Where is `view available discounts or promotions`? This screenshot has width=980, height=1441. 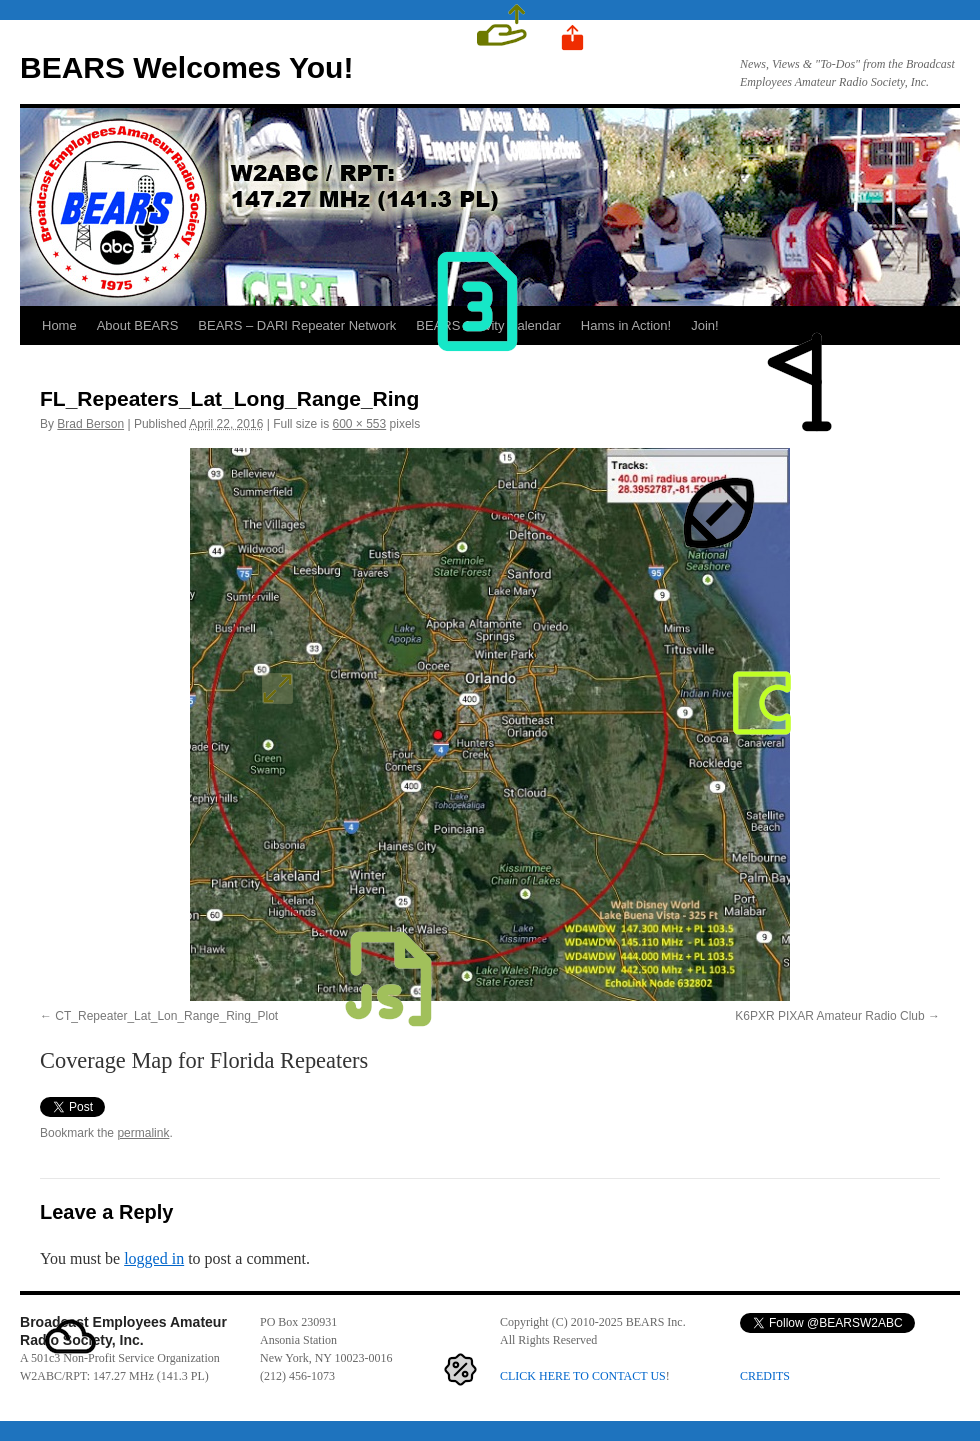 view available discounts or promotions is located at coordinates (460, 1369).